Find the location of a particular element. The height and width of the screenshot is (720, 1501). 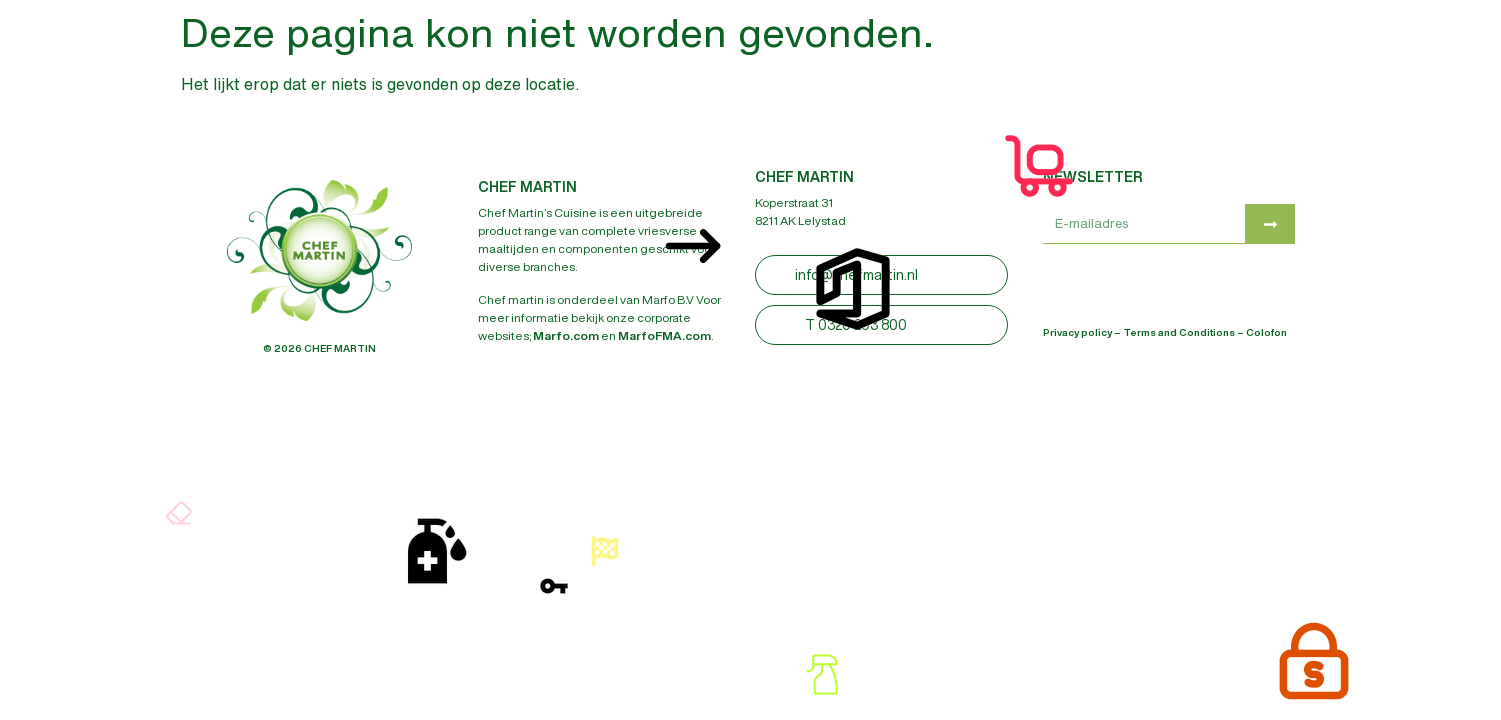

erase or clear content is located at coordinates (179, 513).